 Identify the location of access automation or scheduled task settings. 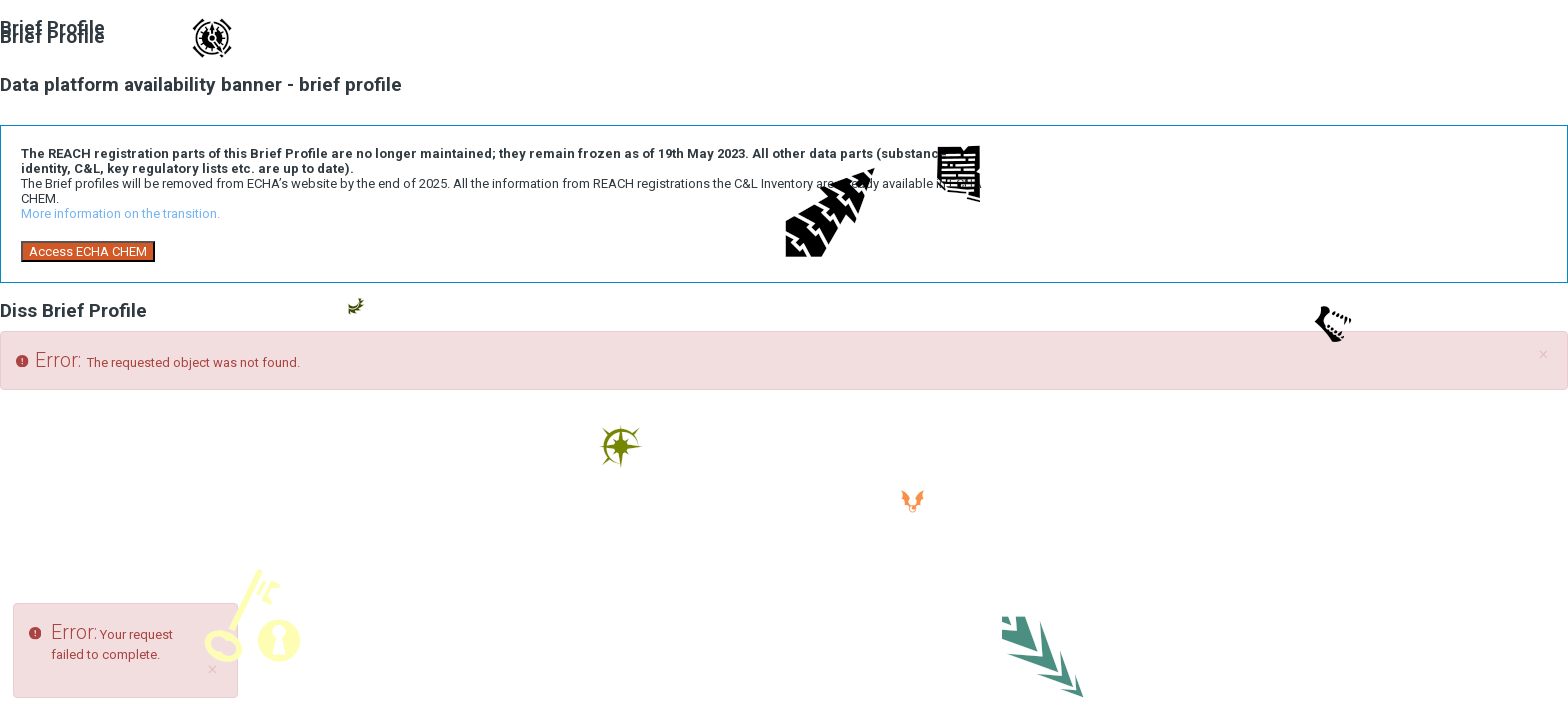
(212, 38).